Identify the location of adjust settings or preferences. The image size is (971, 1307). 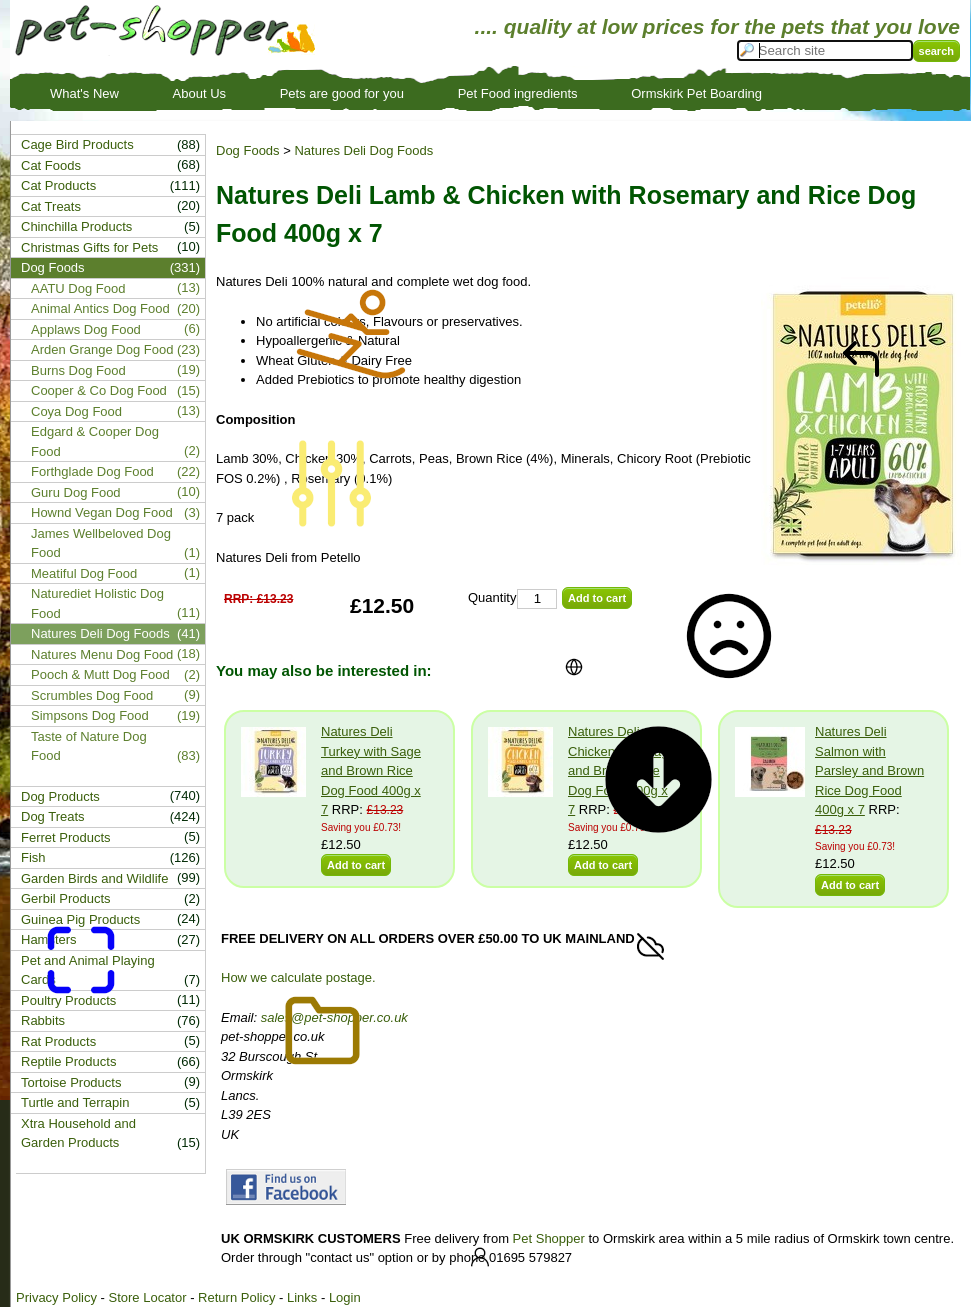
(331, 483).